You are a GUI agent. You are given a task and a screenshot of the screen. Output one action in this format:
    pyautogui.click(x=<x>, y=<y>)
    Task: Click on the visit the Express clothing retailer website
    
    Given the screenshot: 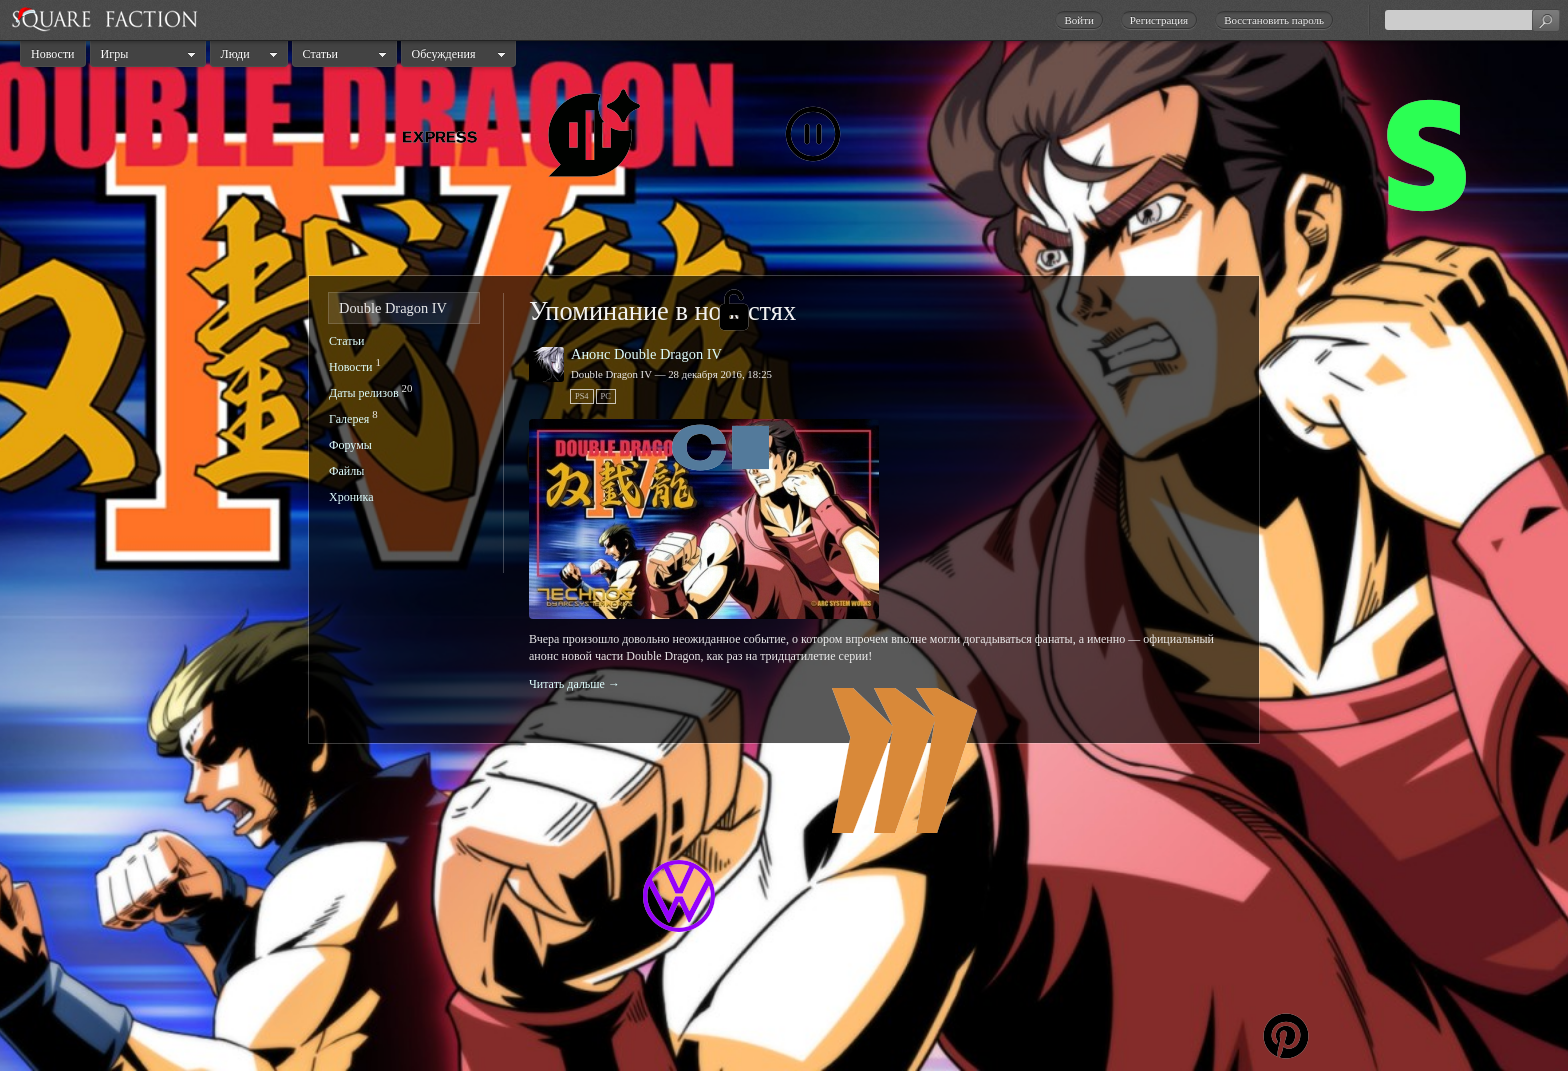 What is the action you would take?
    pyautogui.click(x=440, y=137)
    